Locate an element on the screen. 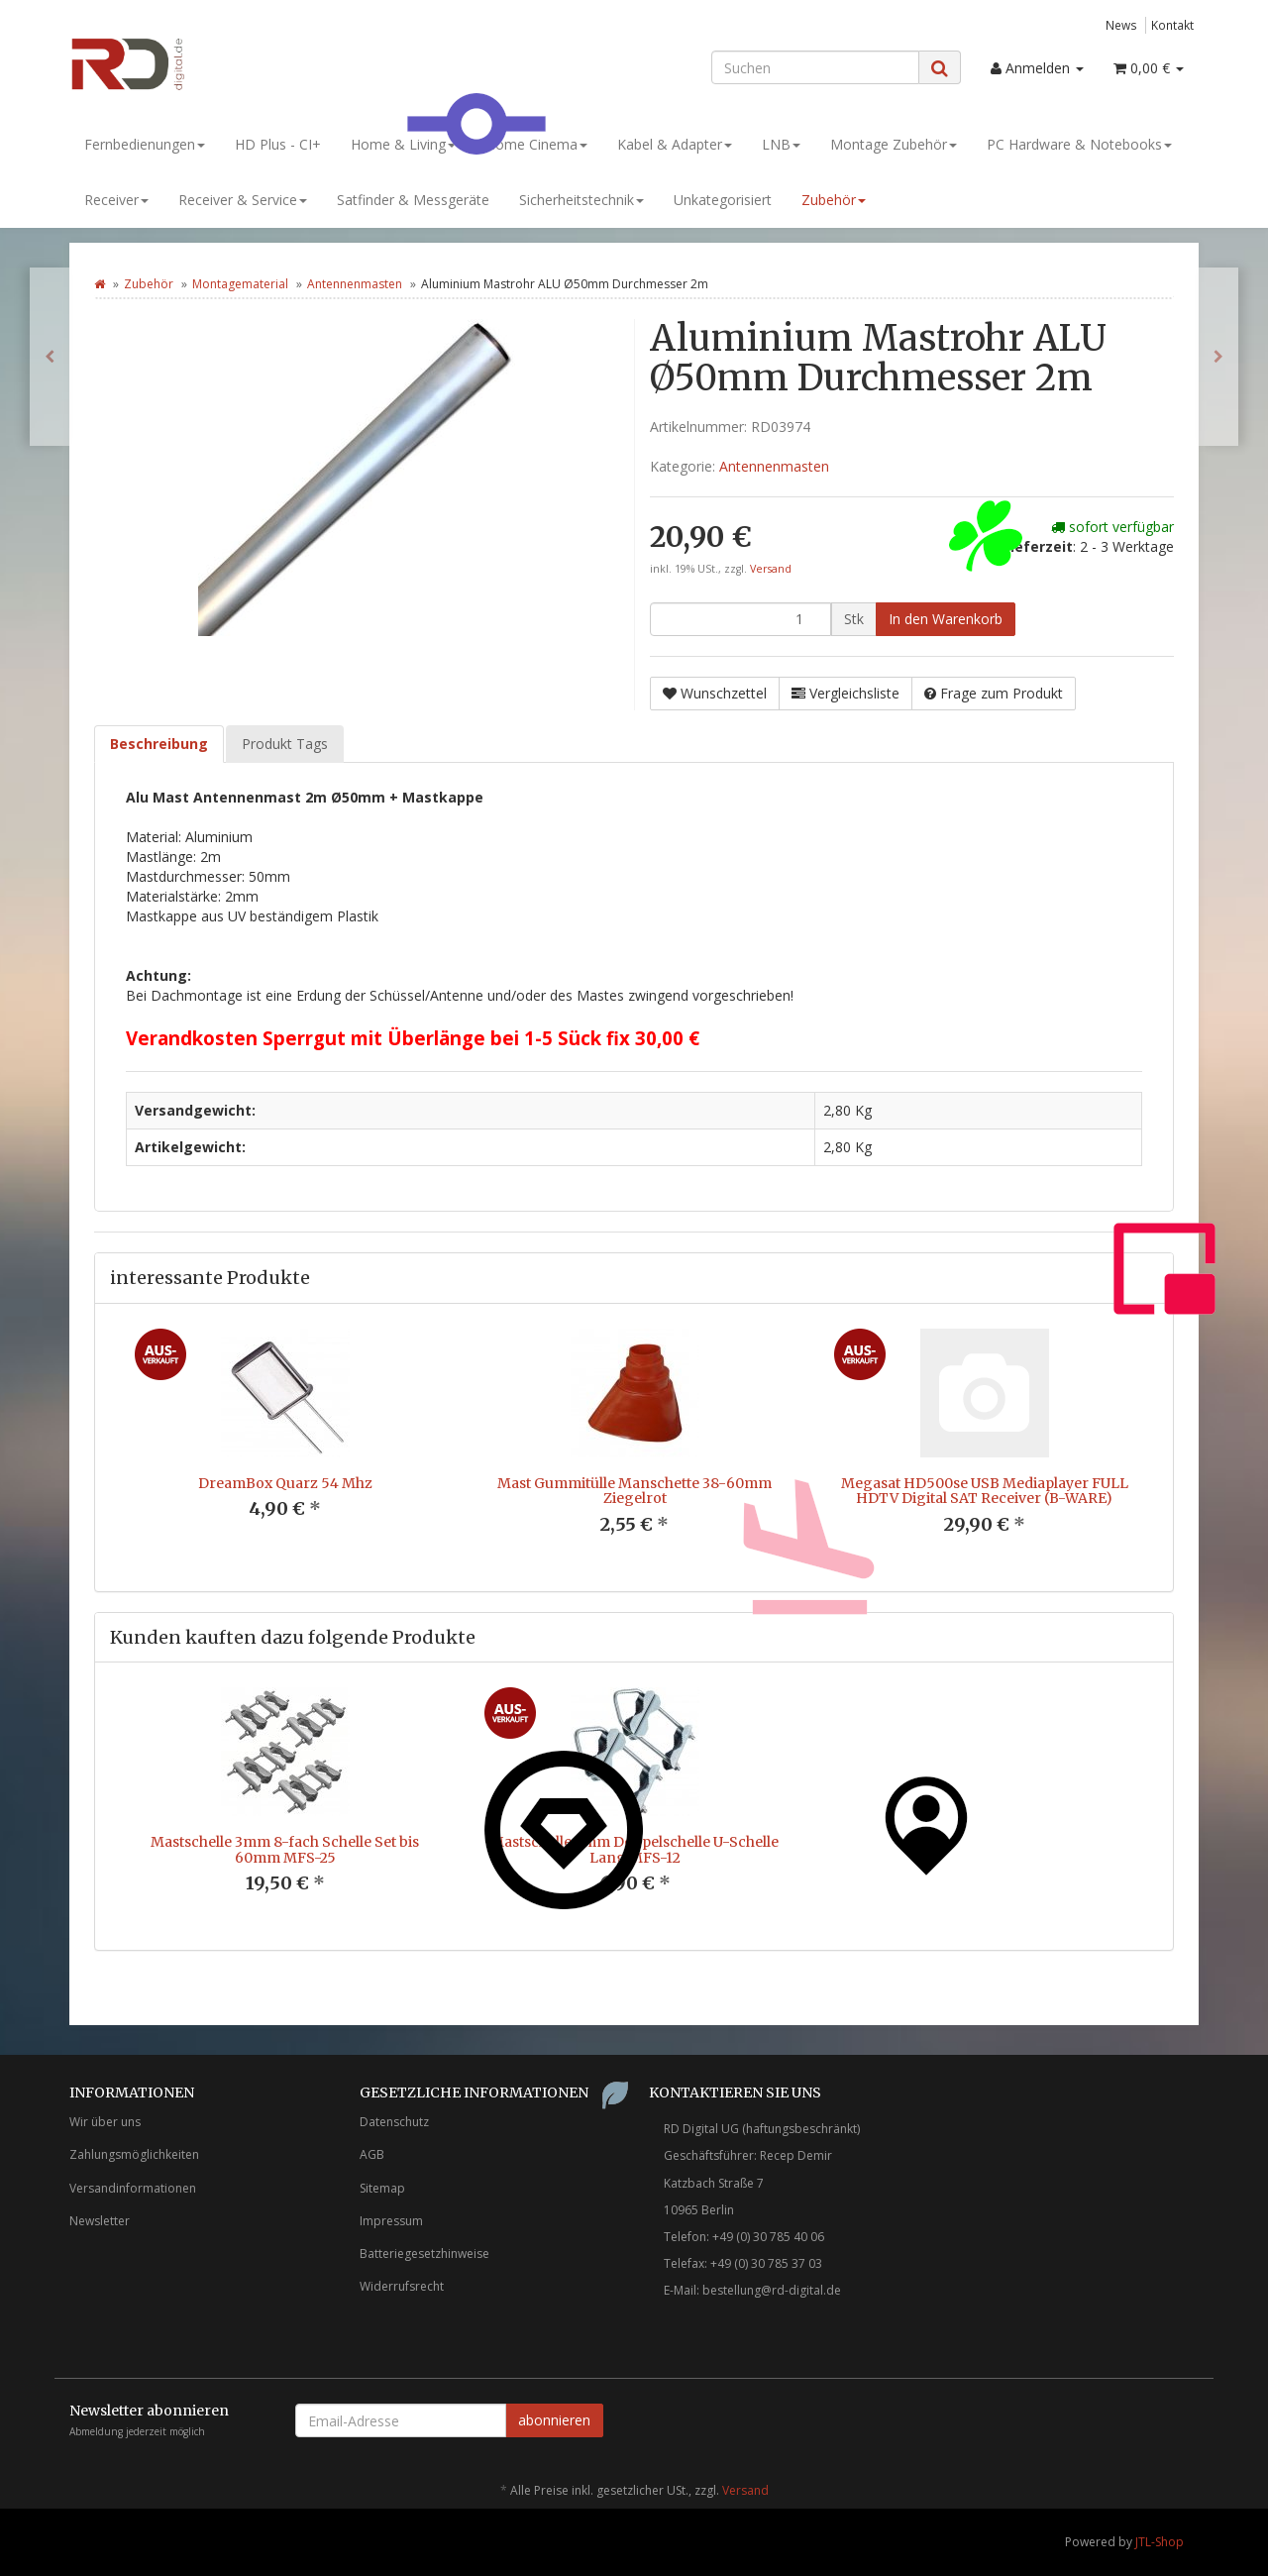 This screenshot has height=2576, width=1268. view commit history in version control is located at coordinates (476, 124).